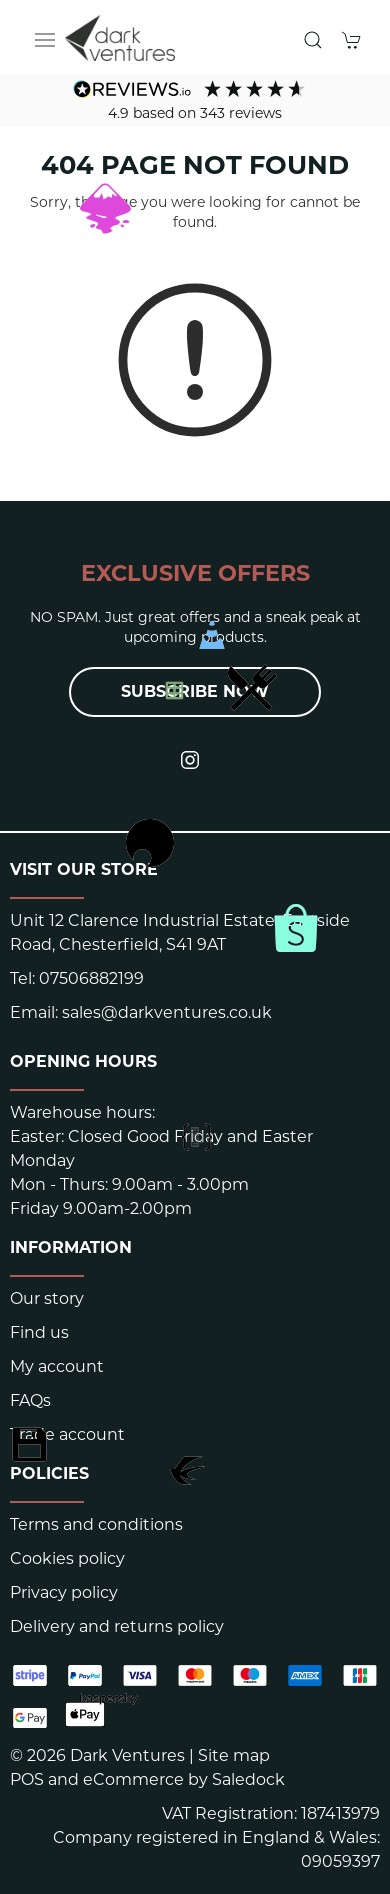  What do you see at coordinates (187, 1470) in the screenshot?
I see `china eastern airlines logo` at bounding box center [187, 1470].